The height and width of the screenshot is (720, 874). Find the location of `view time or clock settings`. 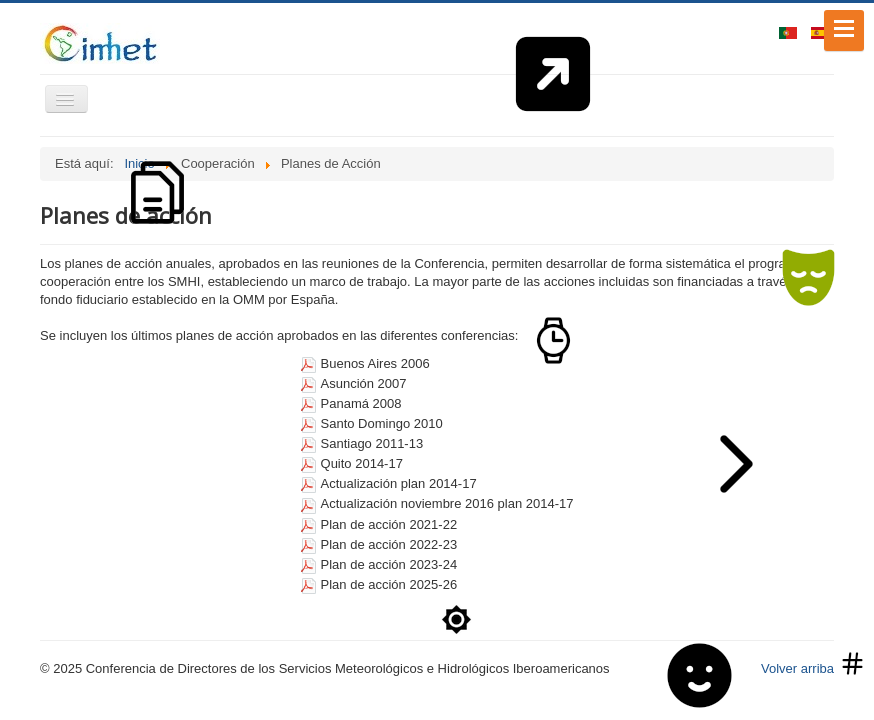

view time or clock settings is located at coordinates (553, 340).